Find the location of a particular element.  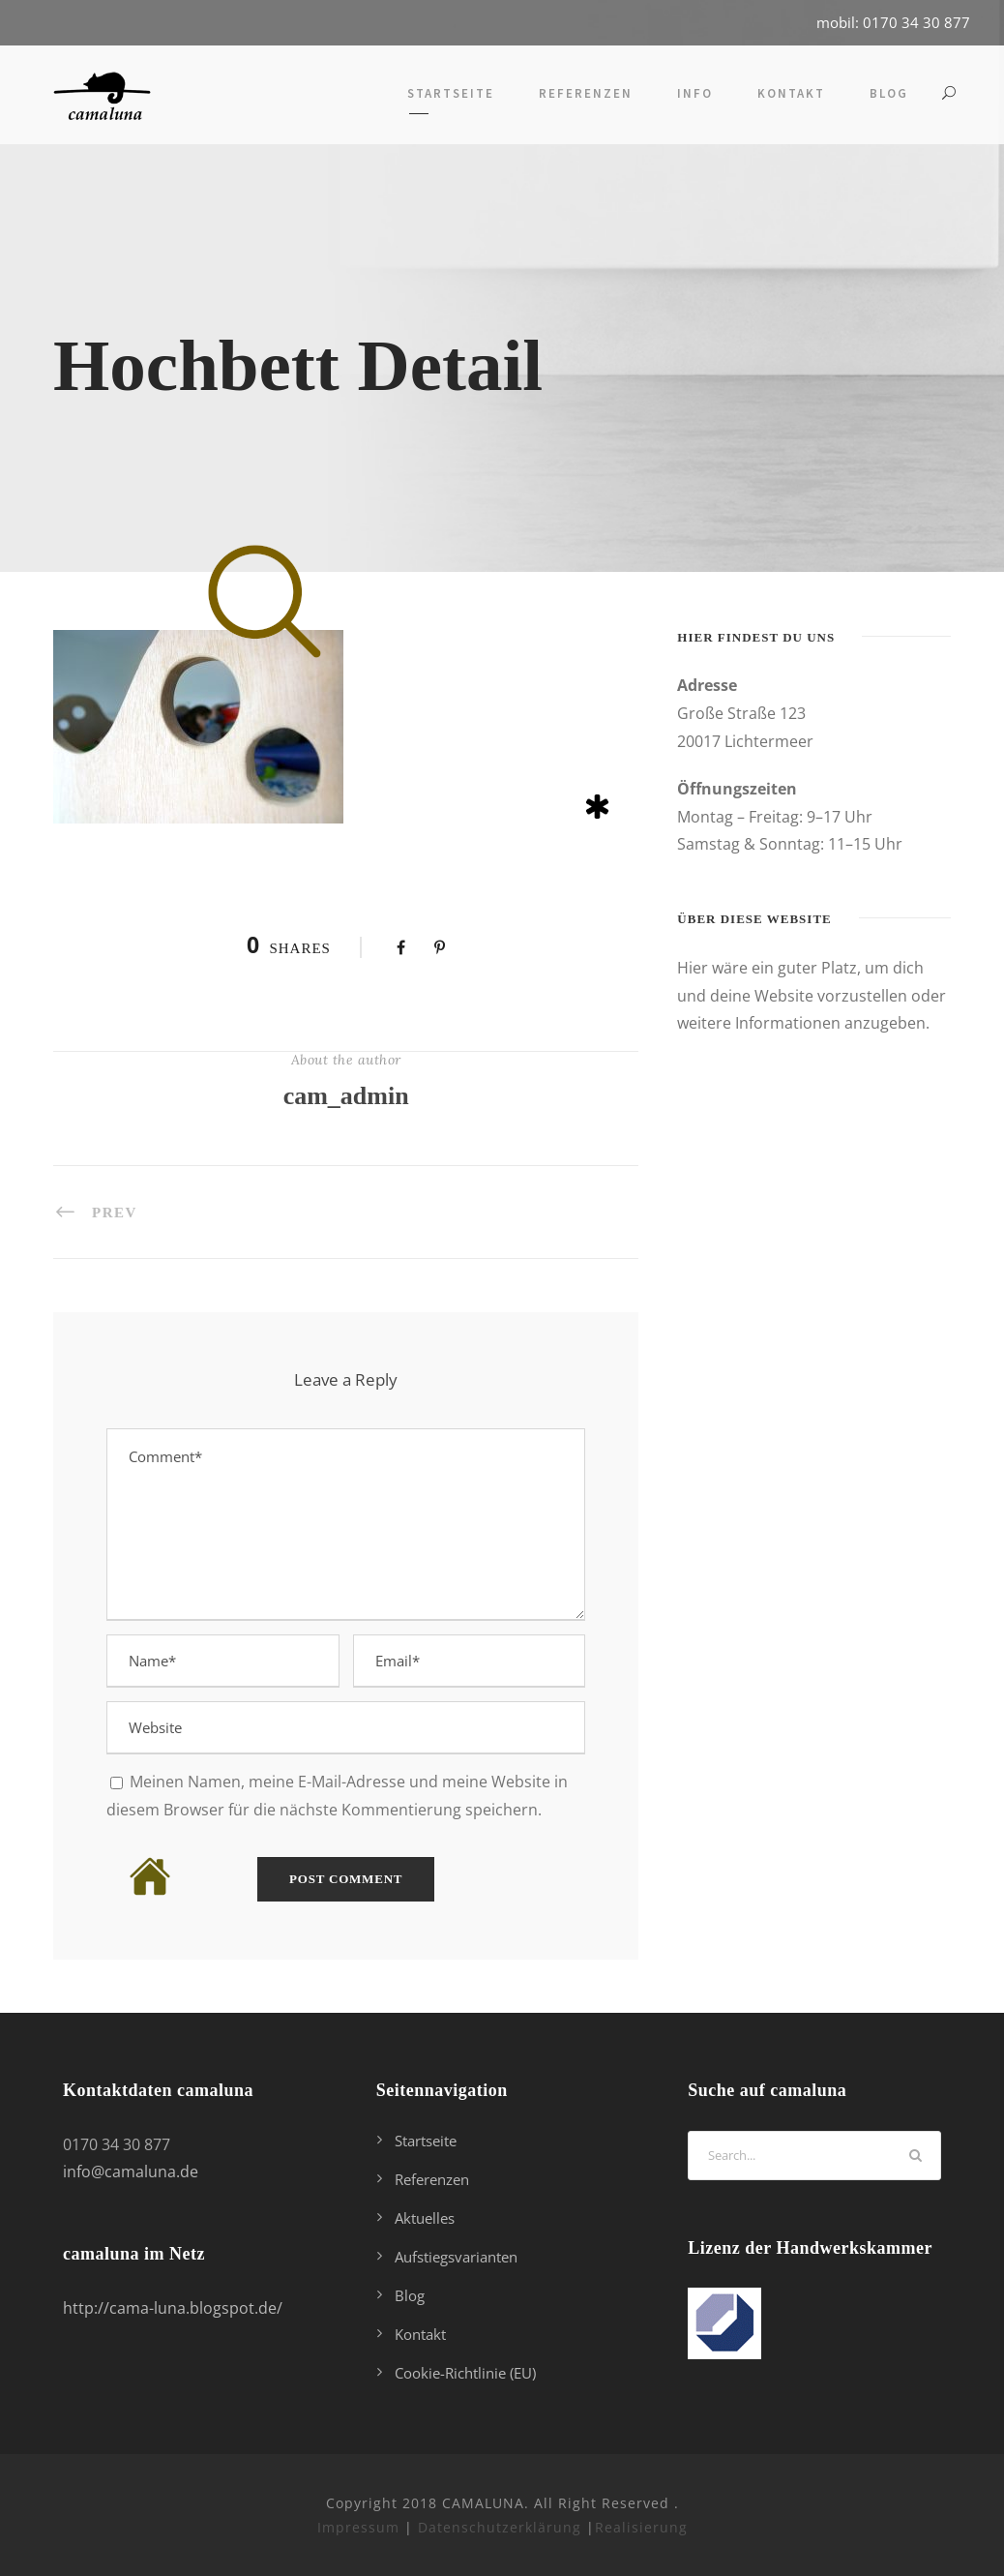

access medical or health-related features is located at coordinates (597, 806).